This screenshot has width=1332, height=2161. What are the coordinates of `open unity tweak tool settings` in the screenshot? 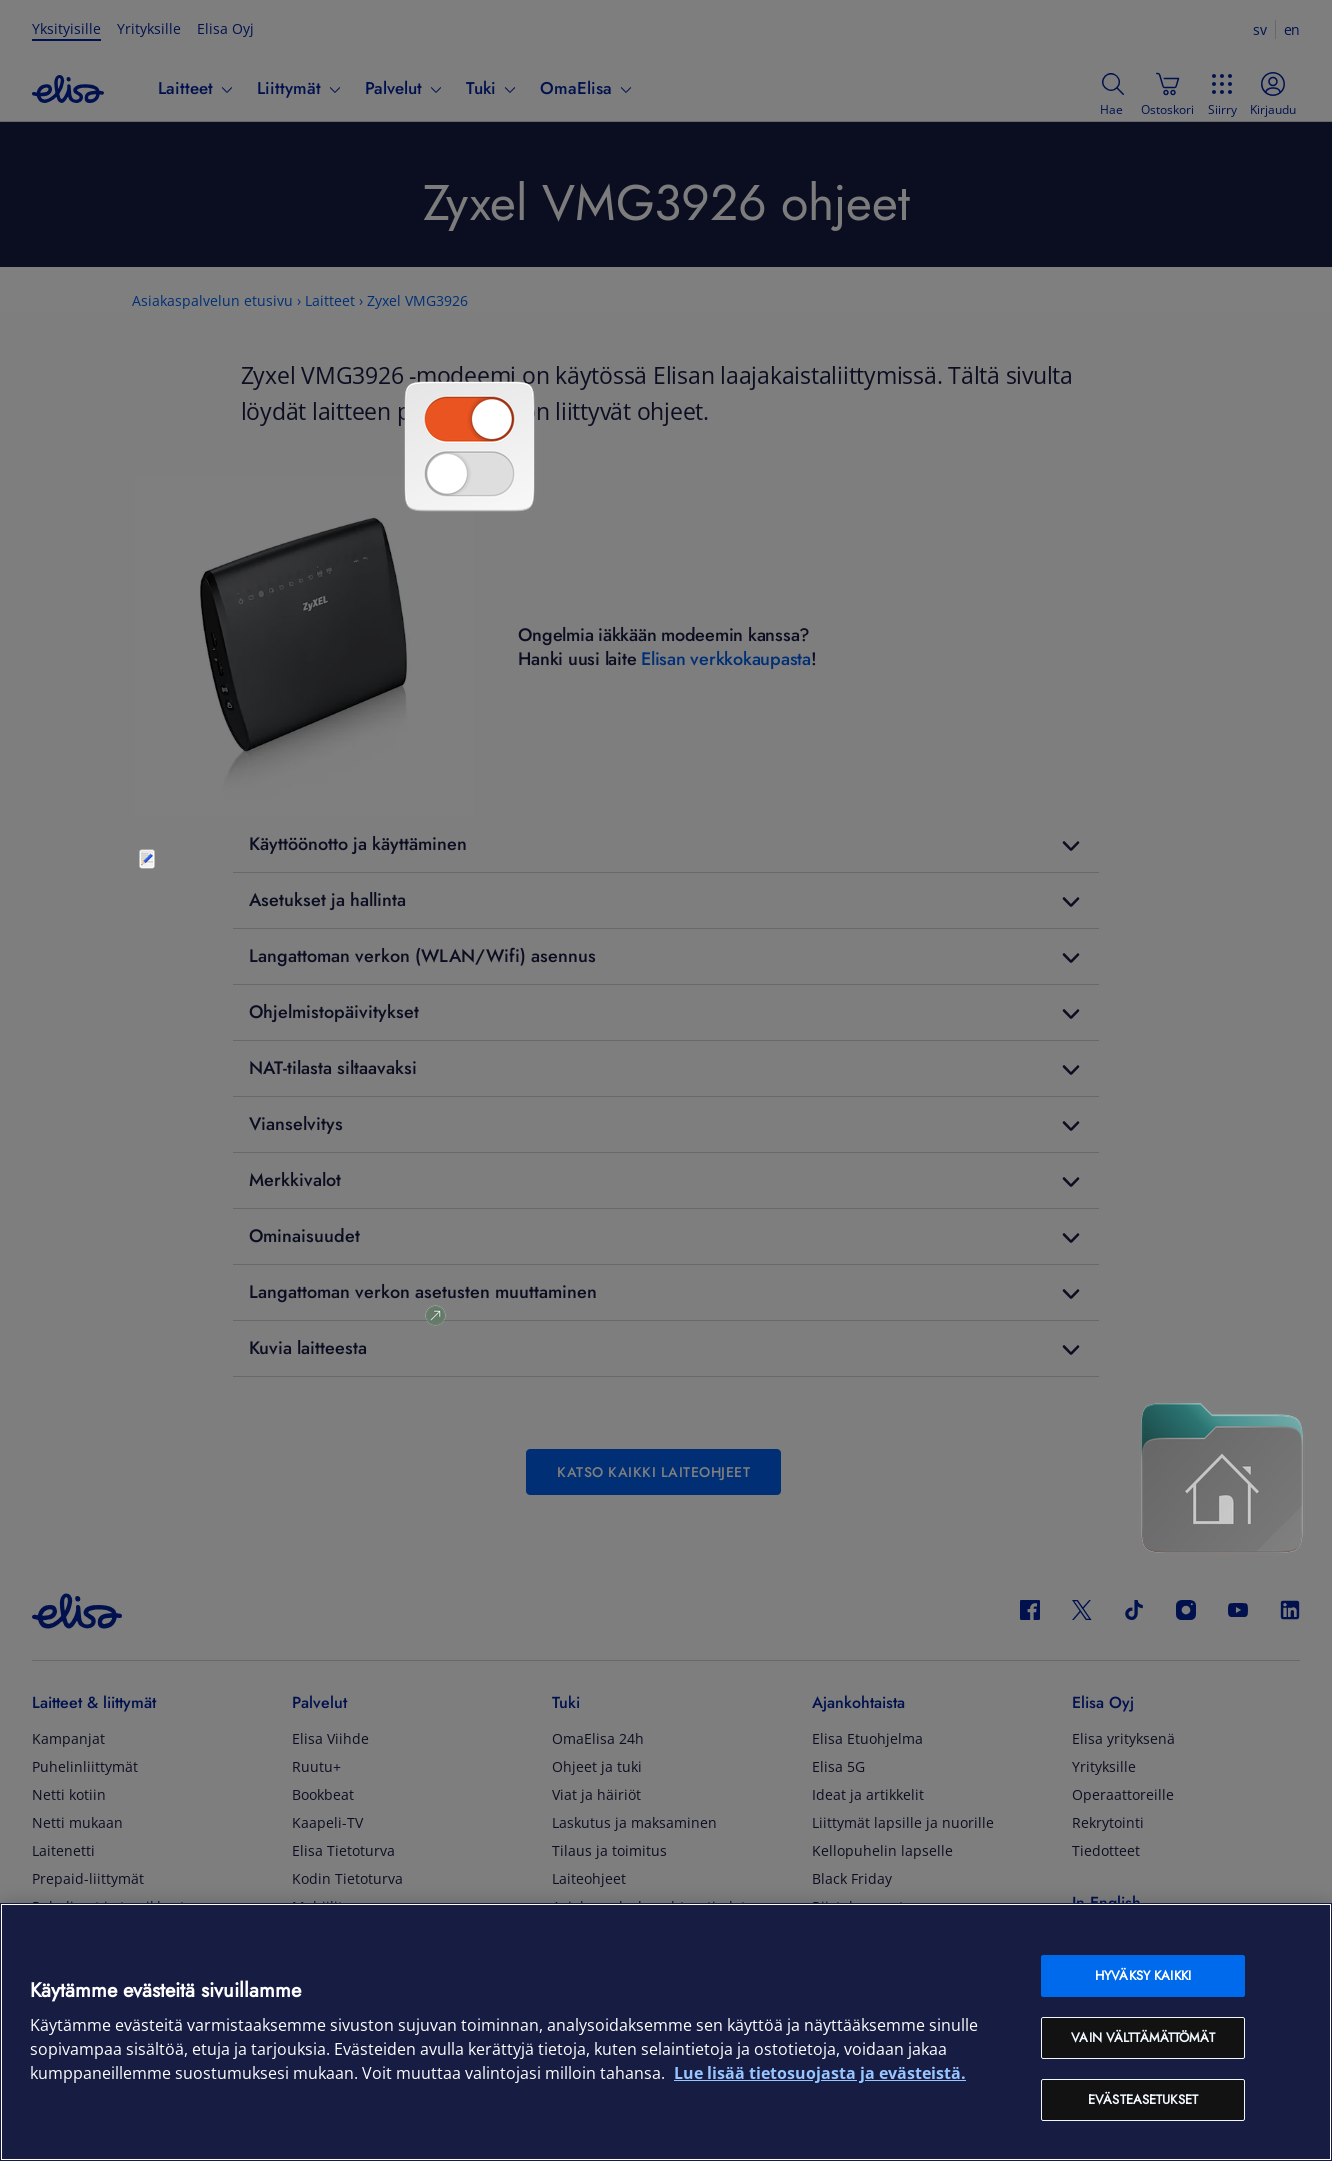 It's located at (469, 446).